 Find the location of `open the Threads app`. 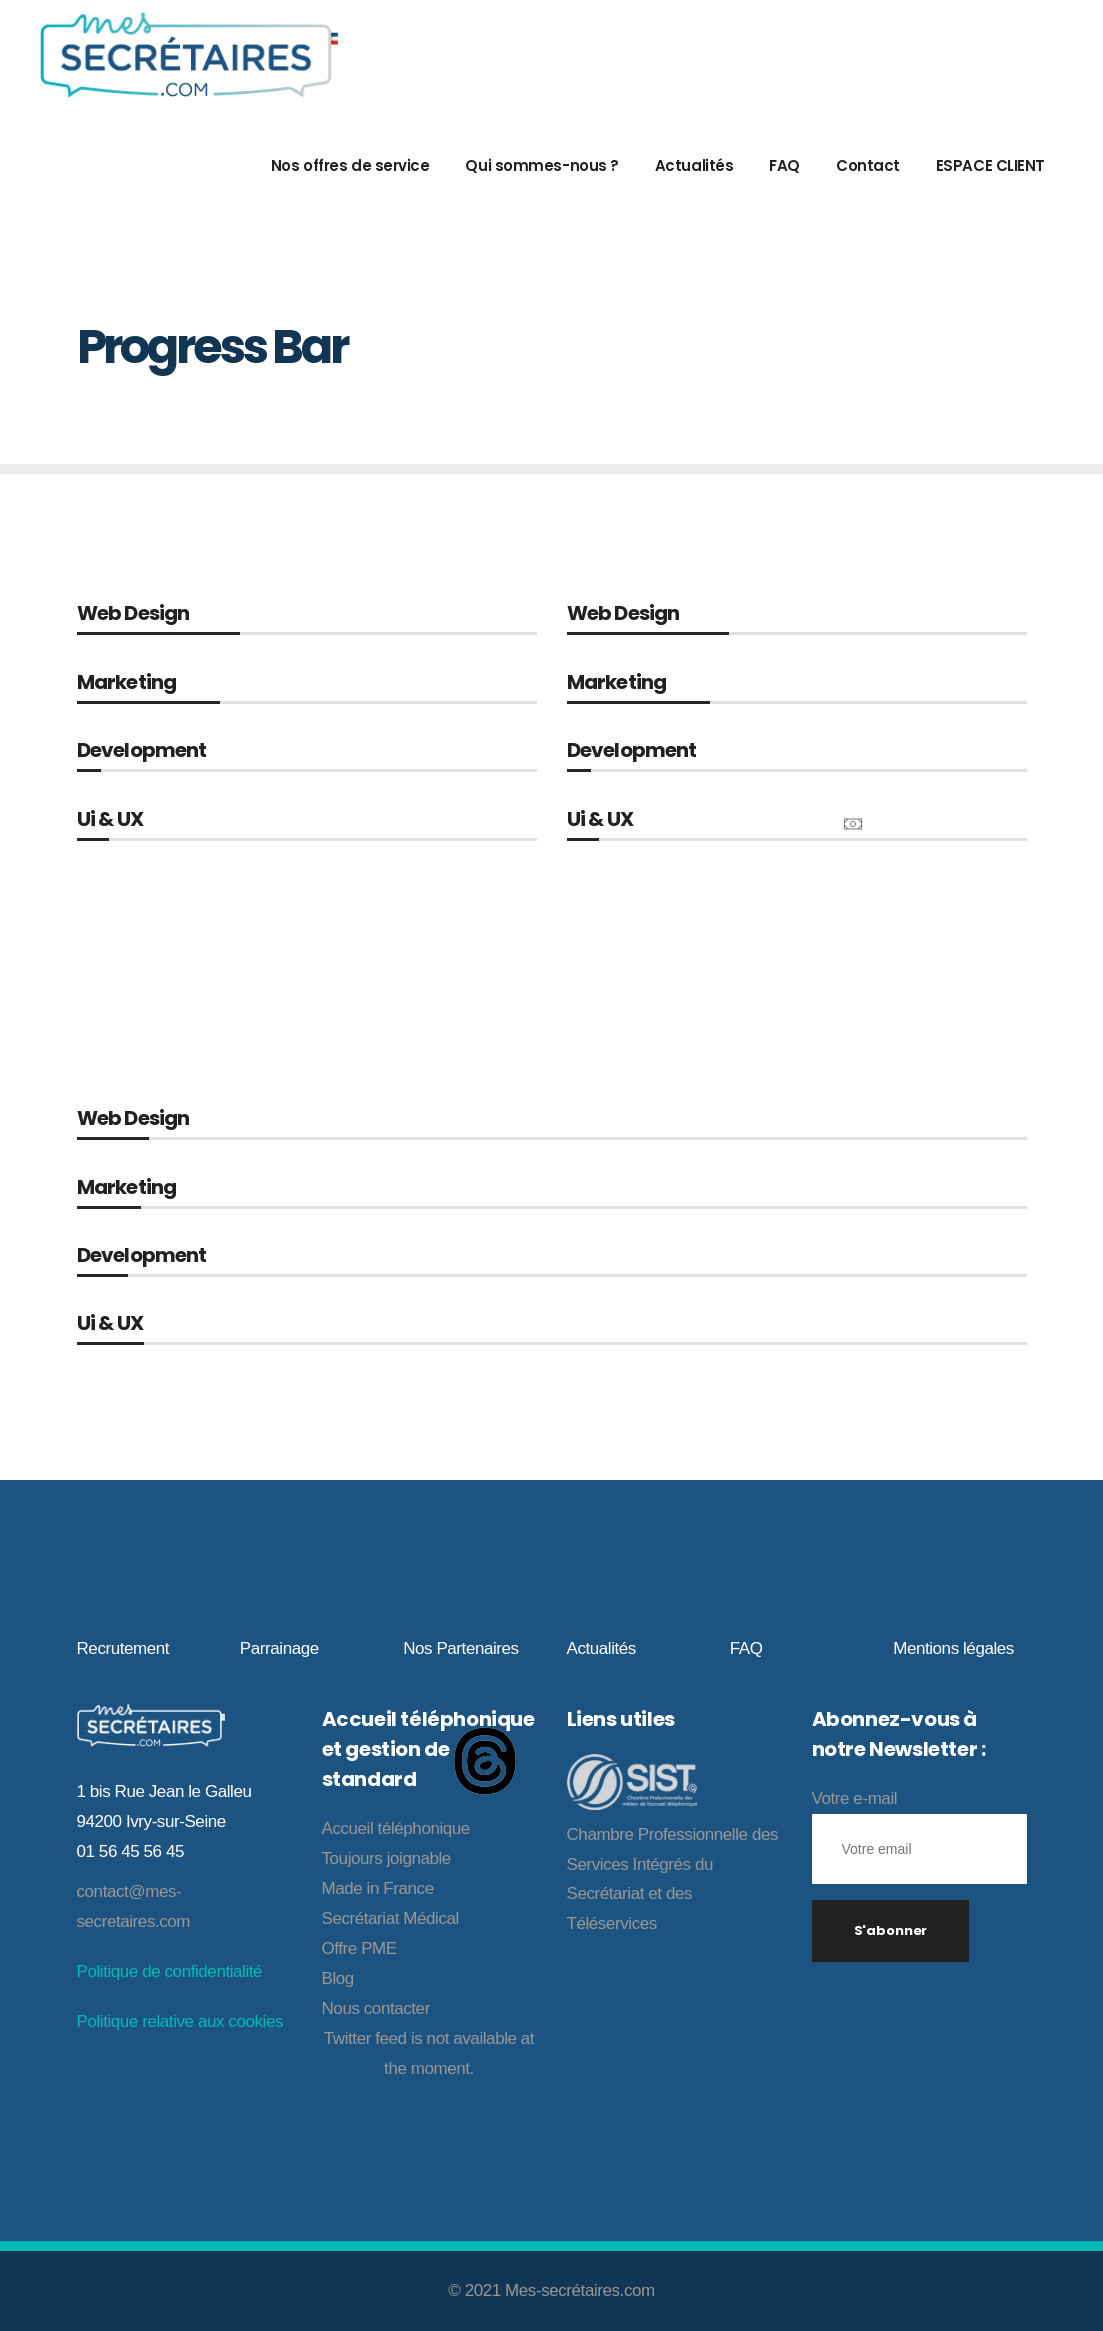

open the Threads app is located at coordinates (485, 1761).